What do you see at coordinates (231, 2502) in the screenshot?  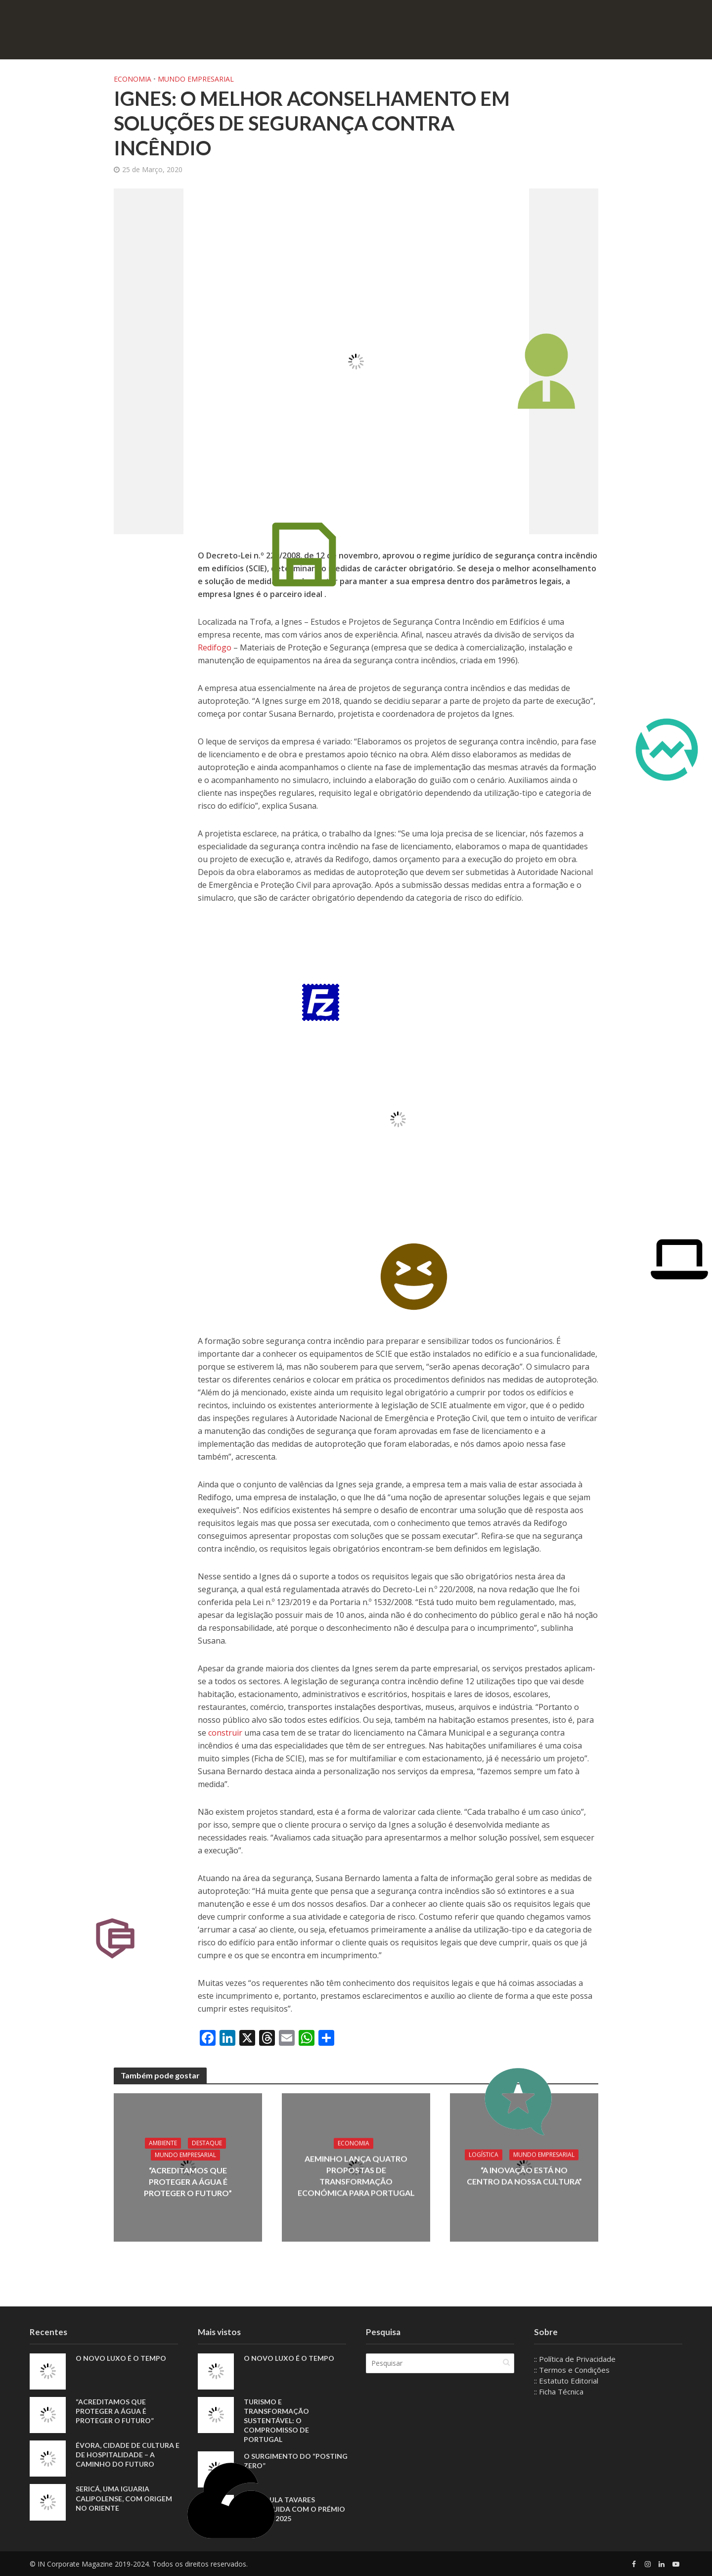 I see `access cloud storage` at bounding box center [231, 2502].